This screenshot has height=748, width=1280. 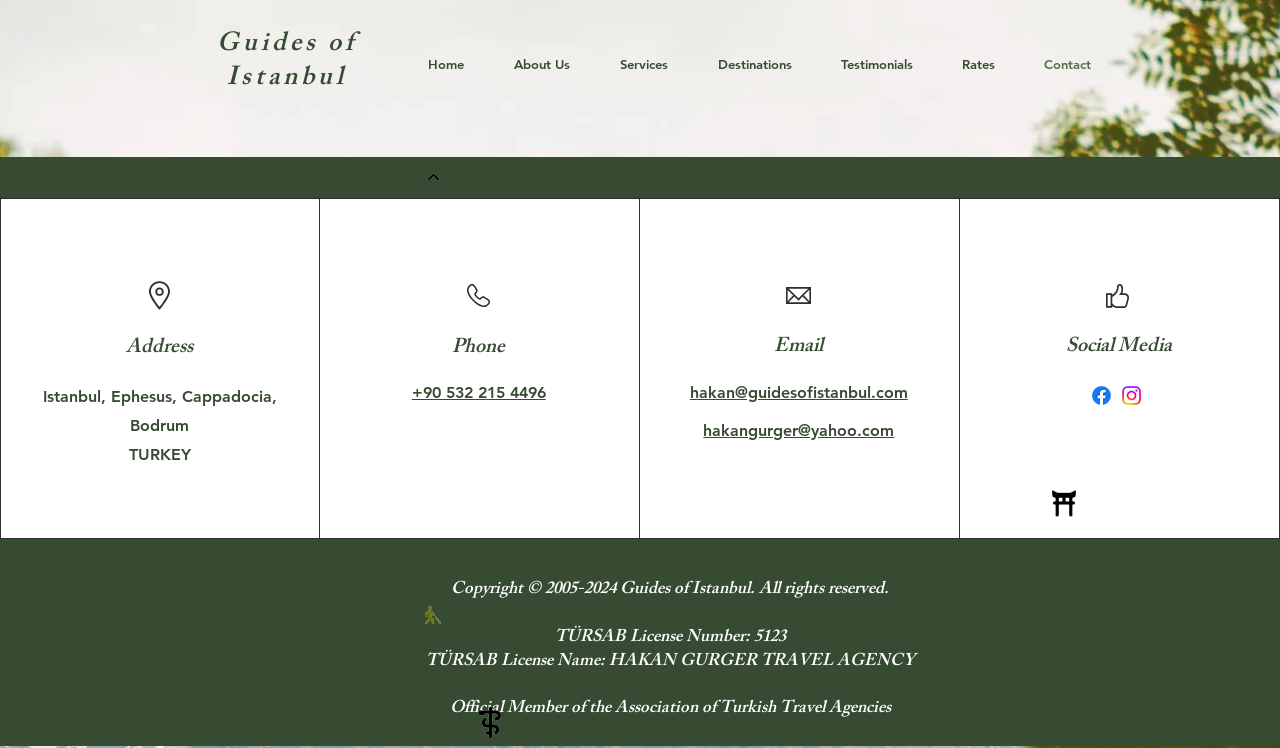 I want to click on access medical or healthcare services, so click(x=490, y=722).